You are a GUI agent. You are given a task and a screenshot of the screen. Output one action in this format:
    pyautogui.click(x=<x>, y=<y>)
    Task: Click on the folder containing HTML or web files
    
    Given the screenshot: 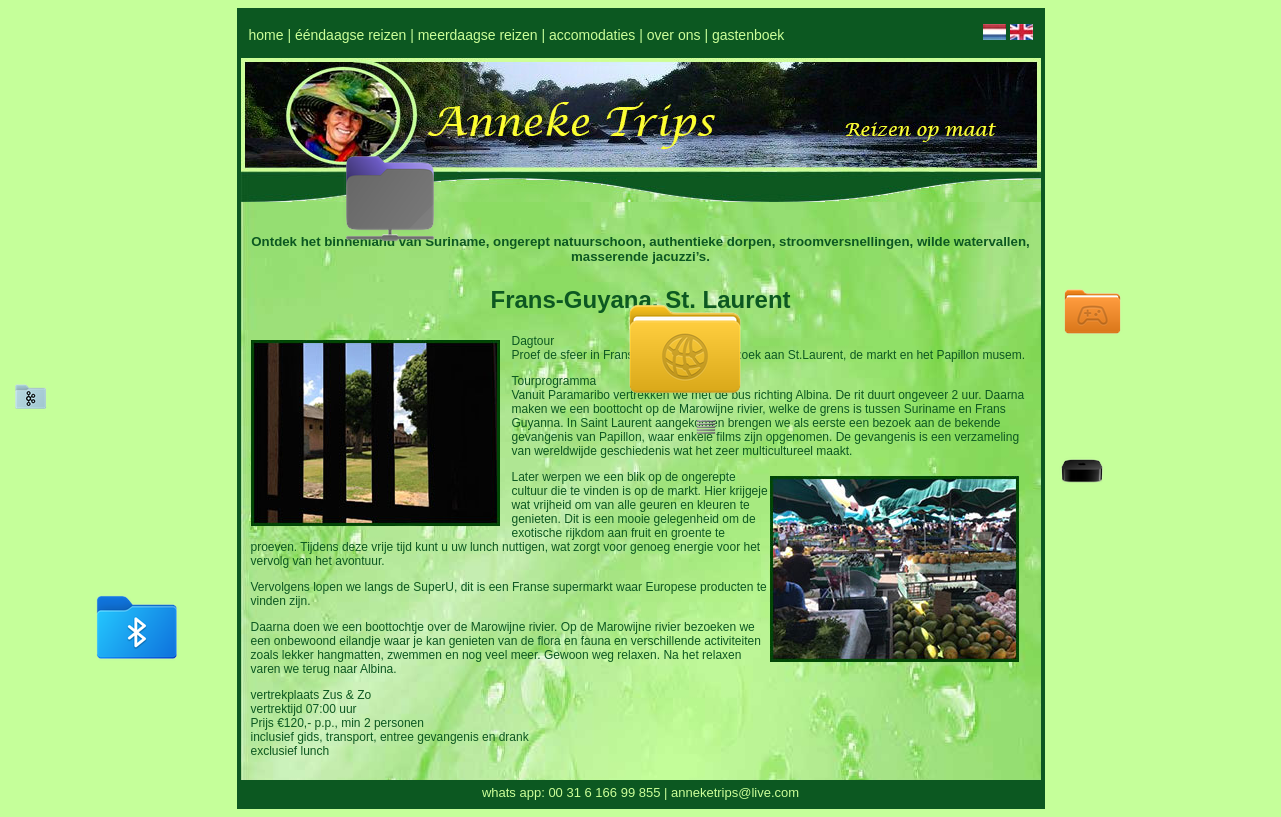 What is the action you would take?
    pyautogui.click(x=685, y=349)
    